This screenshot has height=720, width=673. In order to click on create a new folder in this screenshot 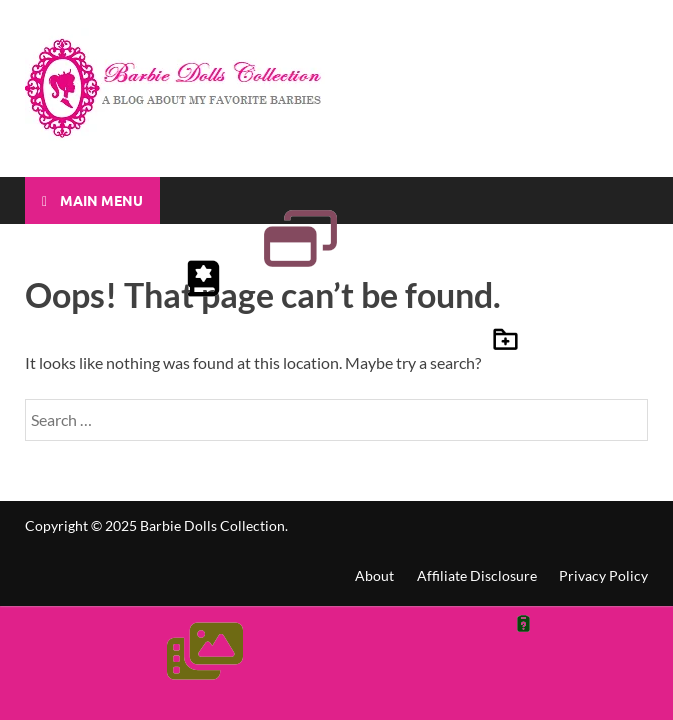, I will do `click(505, 339)`.